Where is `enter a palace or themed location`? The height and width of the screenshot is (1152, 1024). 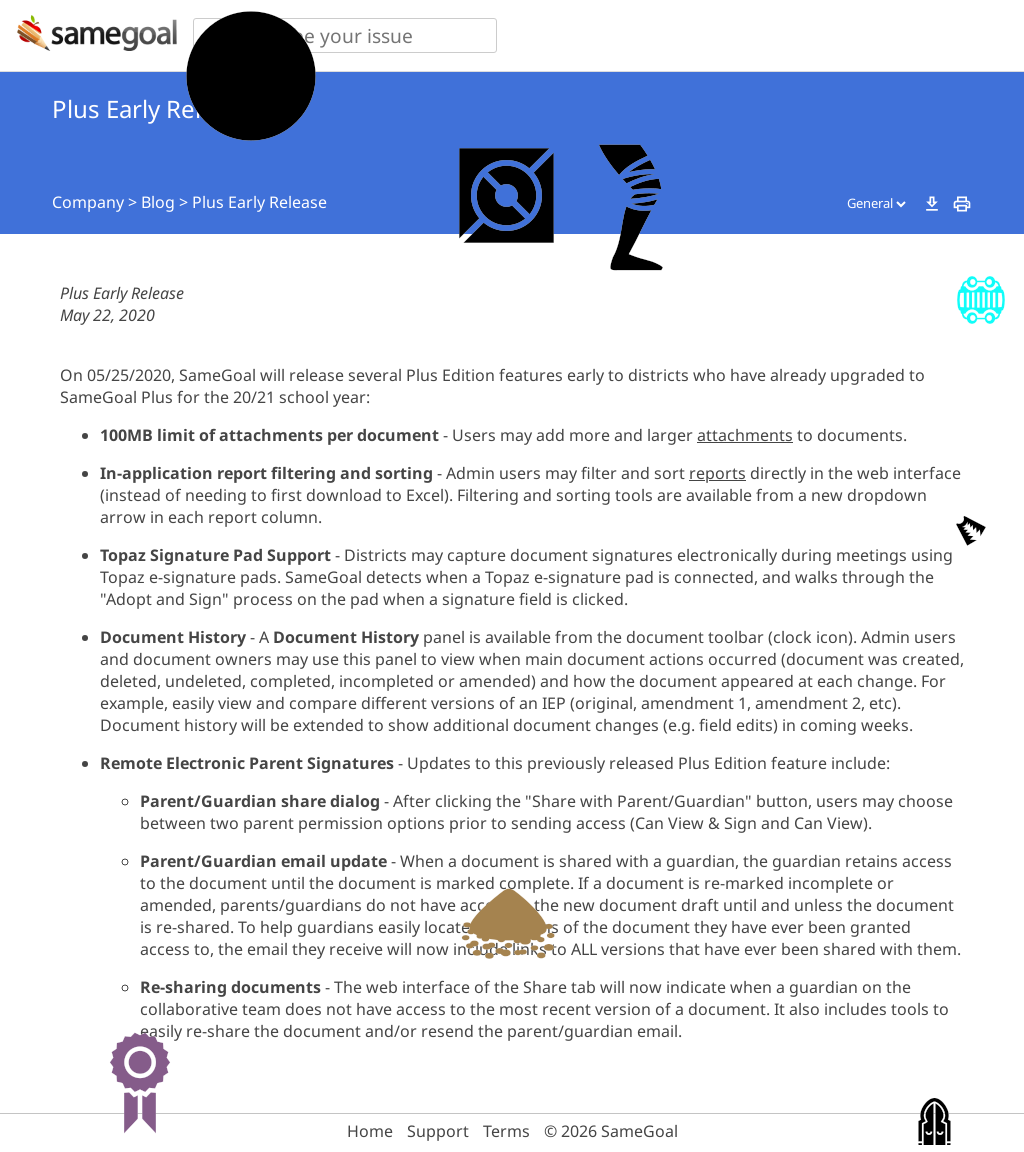 enter a palace or themed location is located at coordinates (934, 1121).